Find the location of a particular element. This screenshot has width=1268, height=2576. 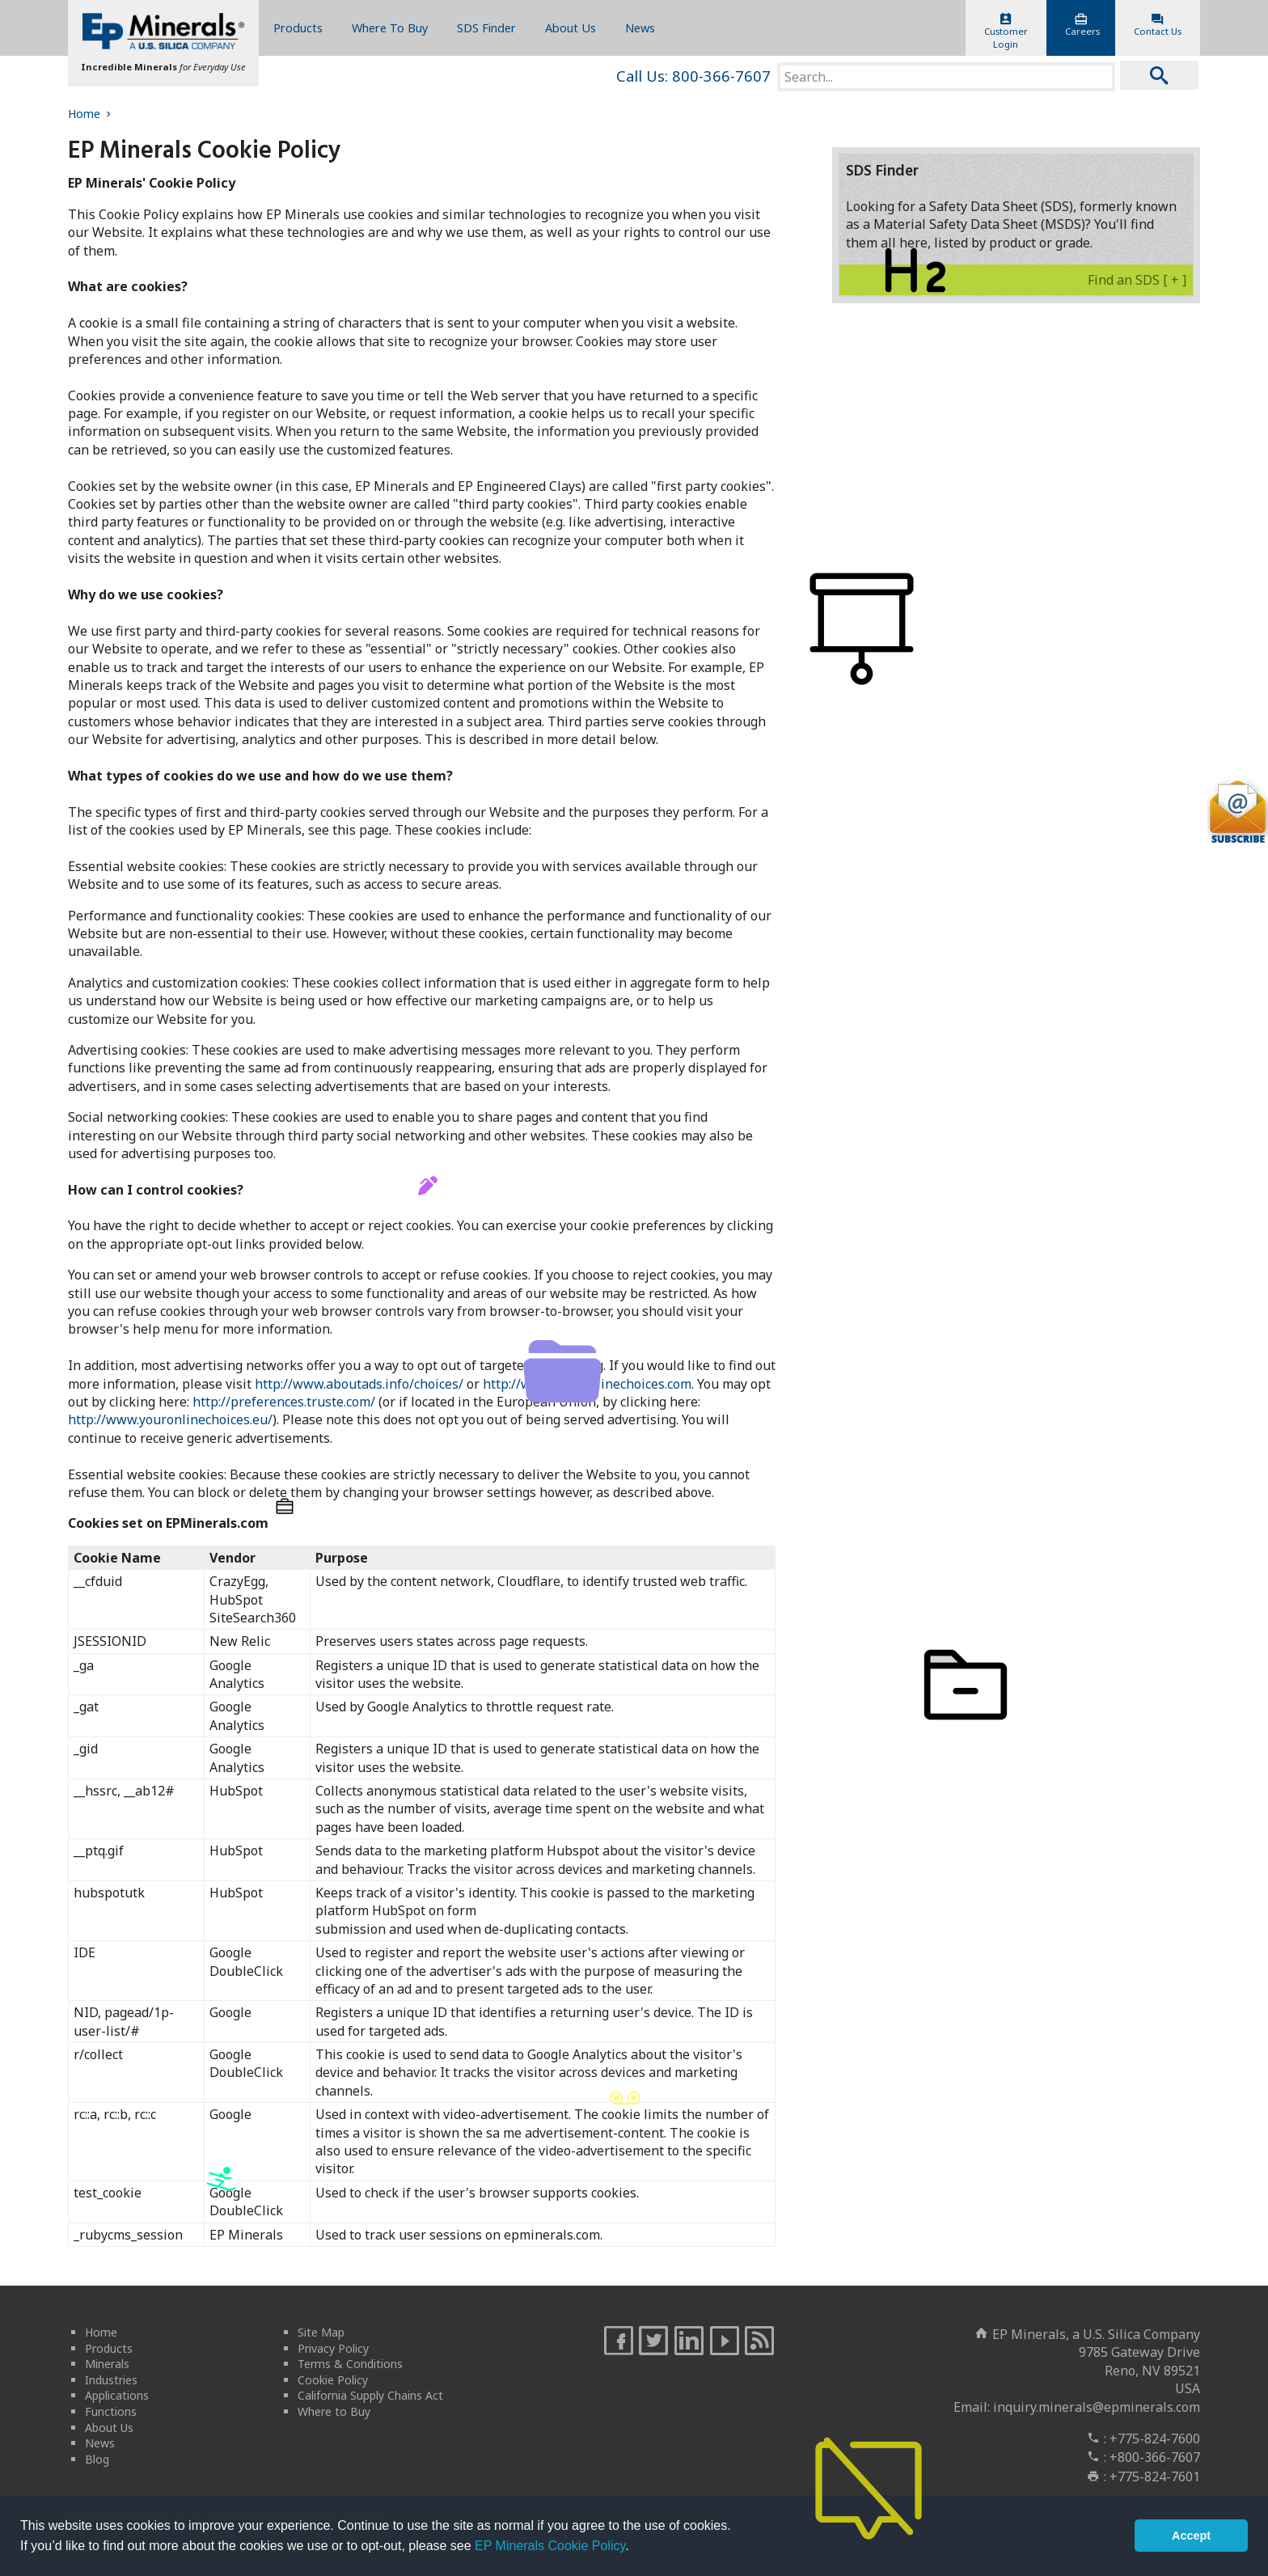

format text as heading level 2 is located at coordinates (914, 270).